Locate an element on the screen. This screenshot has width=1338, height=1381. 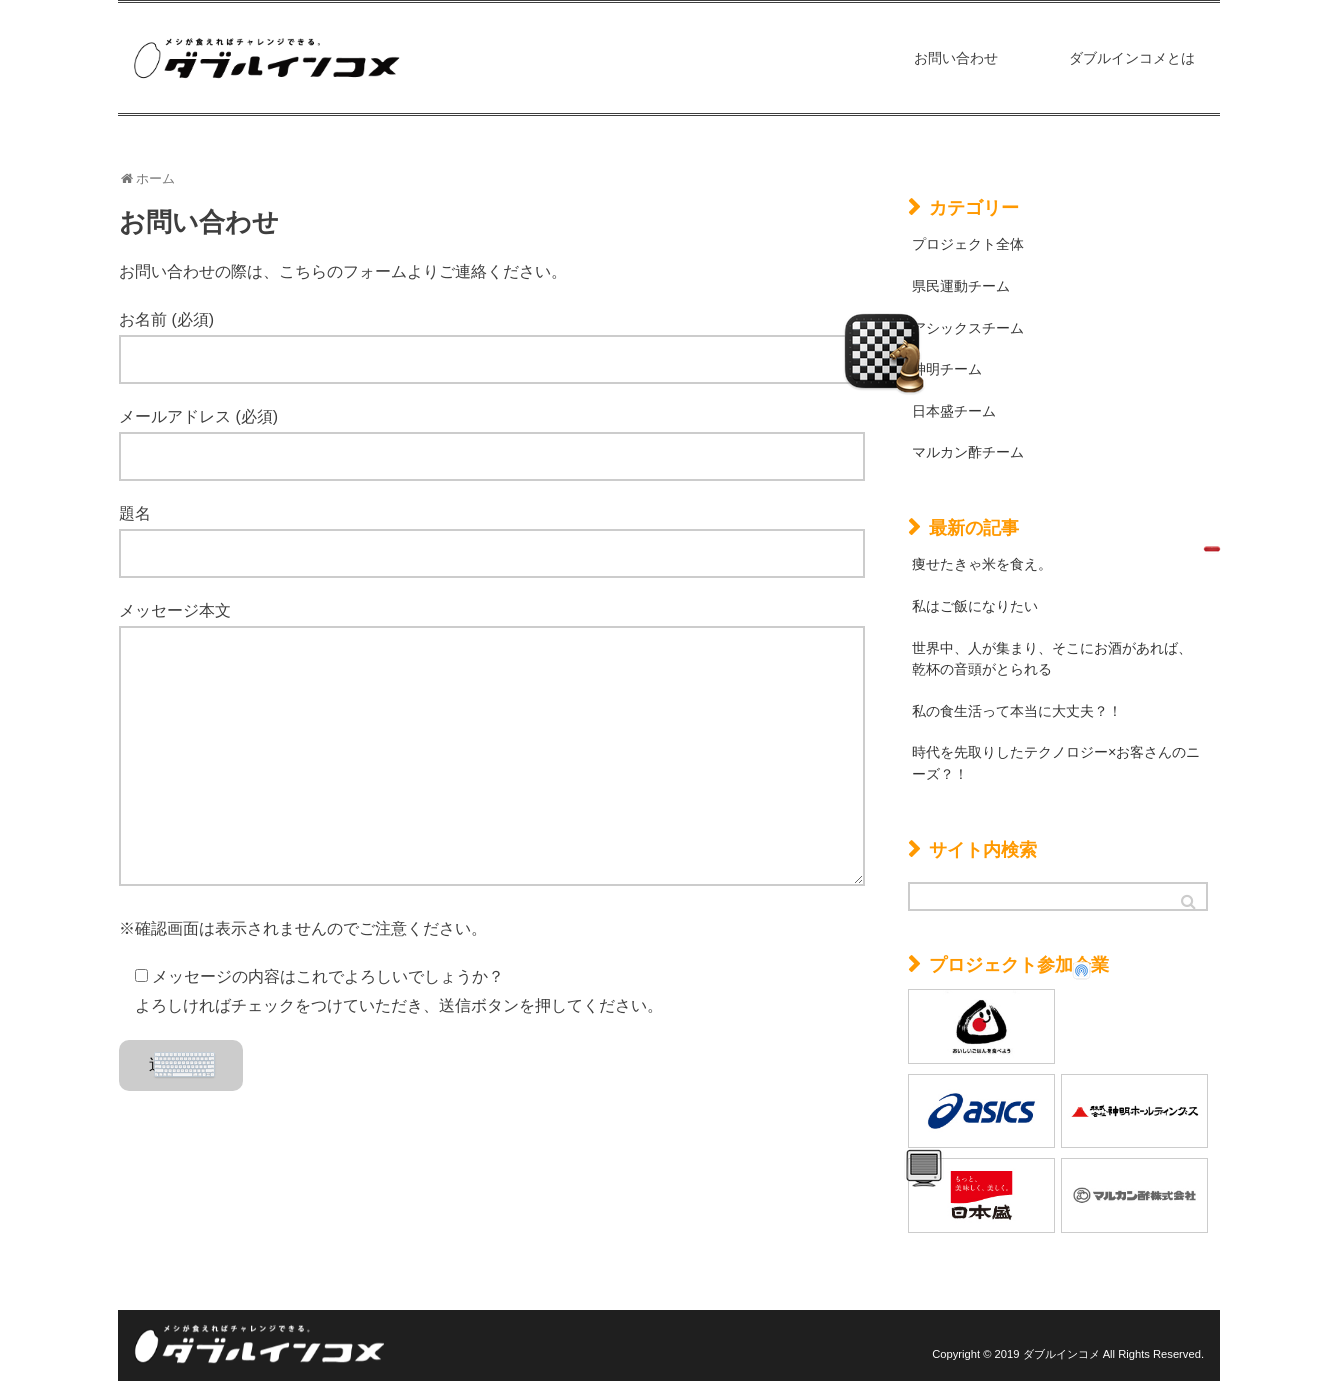
access connected PC or windows computer is located at coordinates (924, 1168).